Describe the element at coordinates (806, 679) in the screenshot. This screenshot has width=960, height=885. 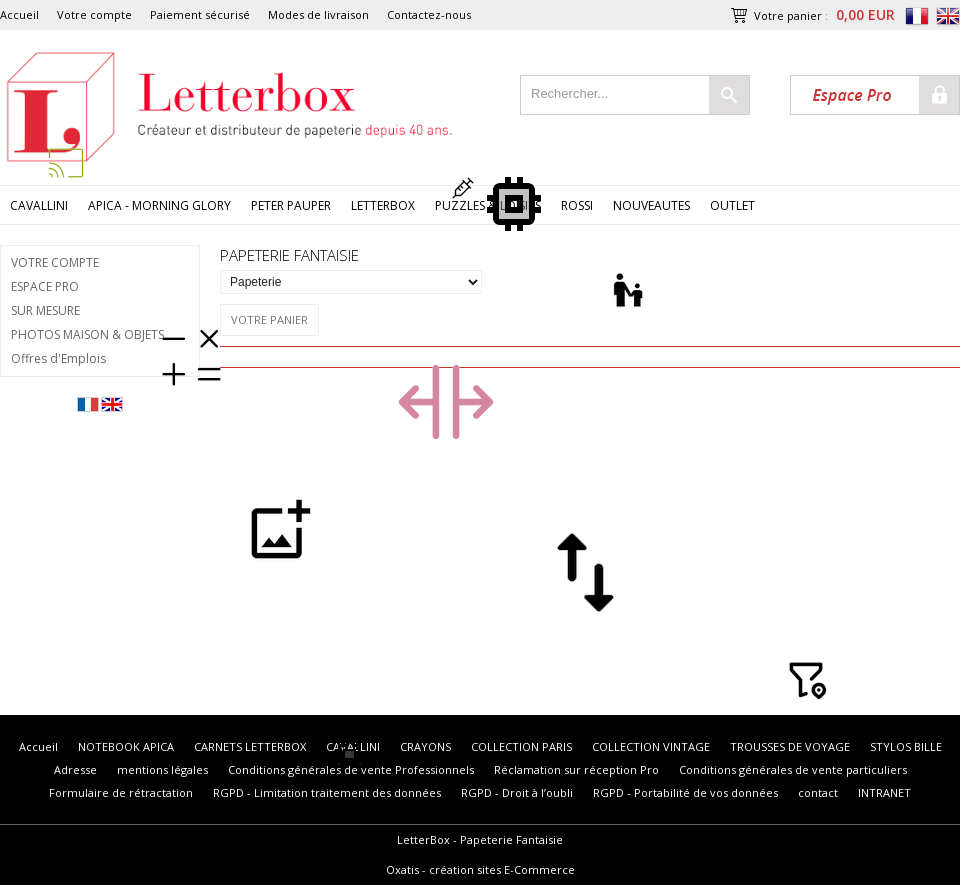
I see `pin or save current filter settings` at that location.